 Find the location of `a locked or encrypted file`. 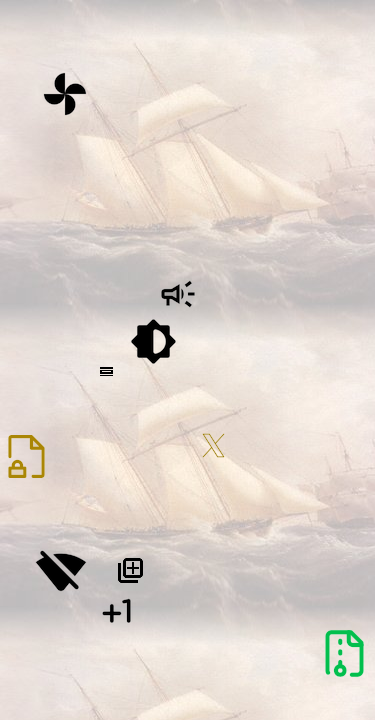

a locked or encrypted file is located at coordinates (26, 456).